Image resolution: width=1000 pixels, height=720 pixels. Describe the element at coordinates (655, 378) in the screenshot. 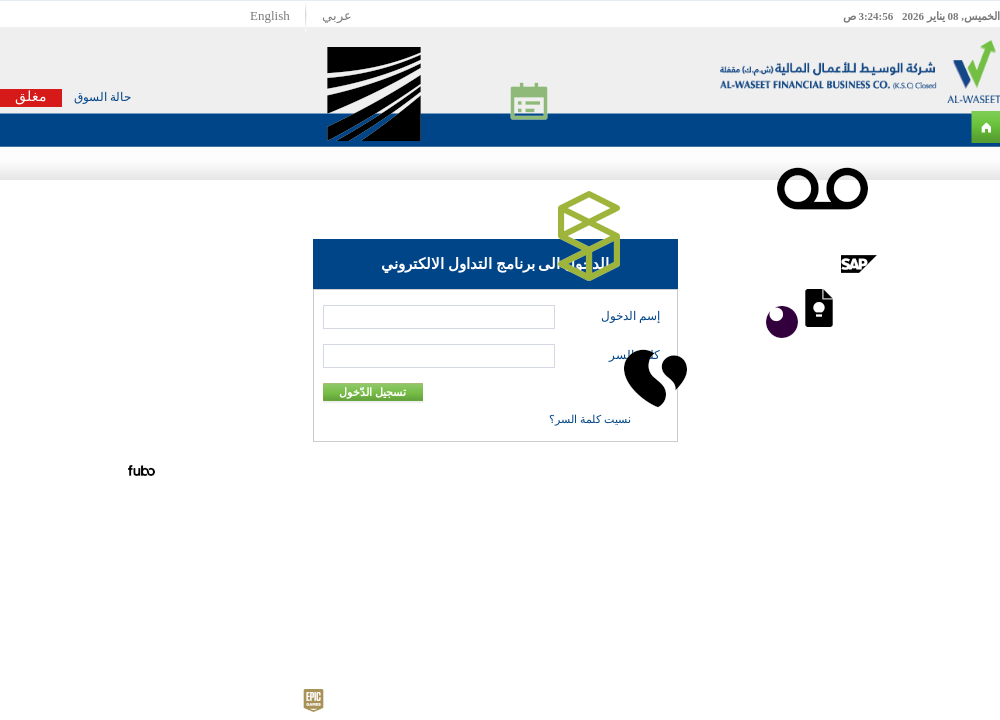

I see `visit the Soriana website or app` at that location.